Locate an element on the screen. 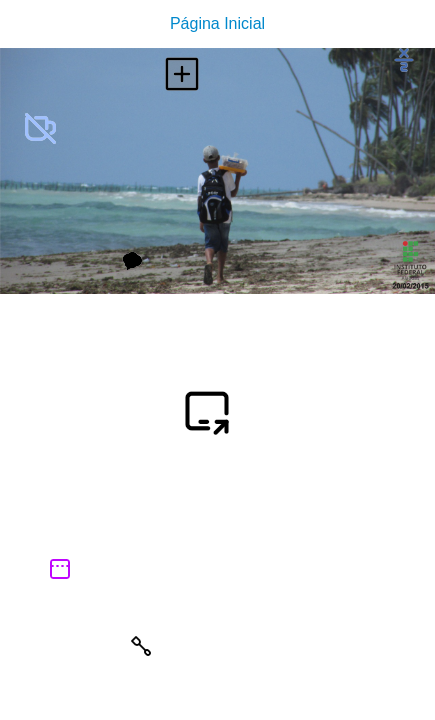 The image size is (435, 720). access grilling or barbecue tools is located at coordinates (141, 646).